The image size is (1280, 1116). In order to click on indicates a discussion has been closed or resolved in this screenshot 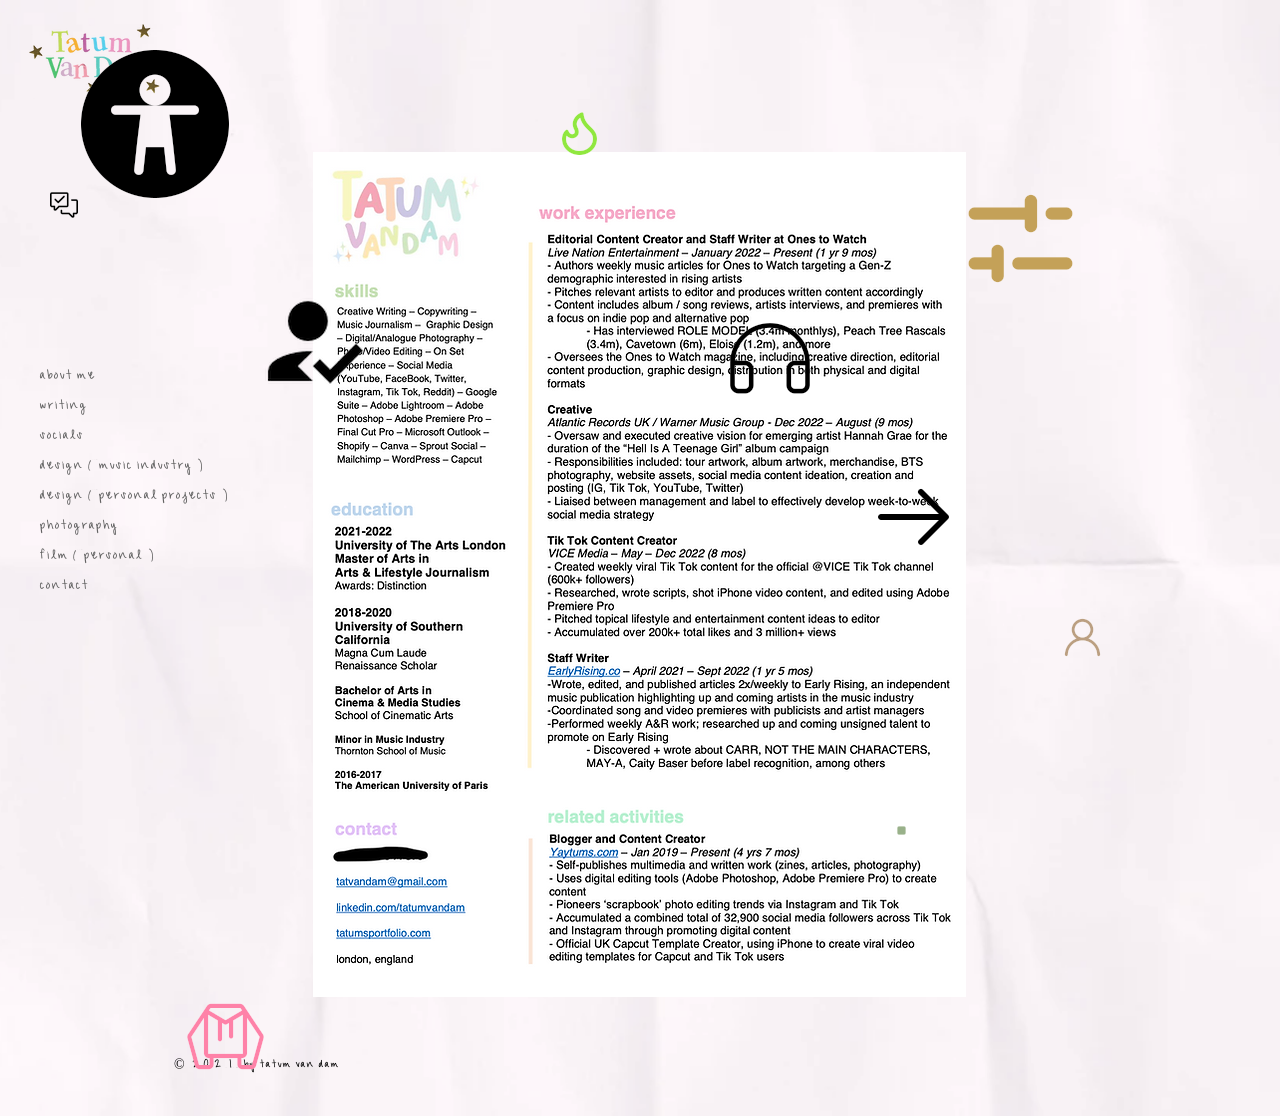, I will do `click(64, 205)`.